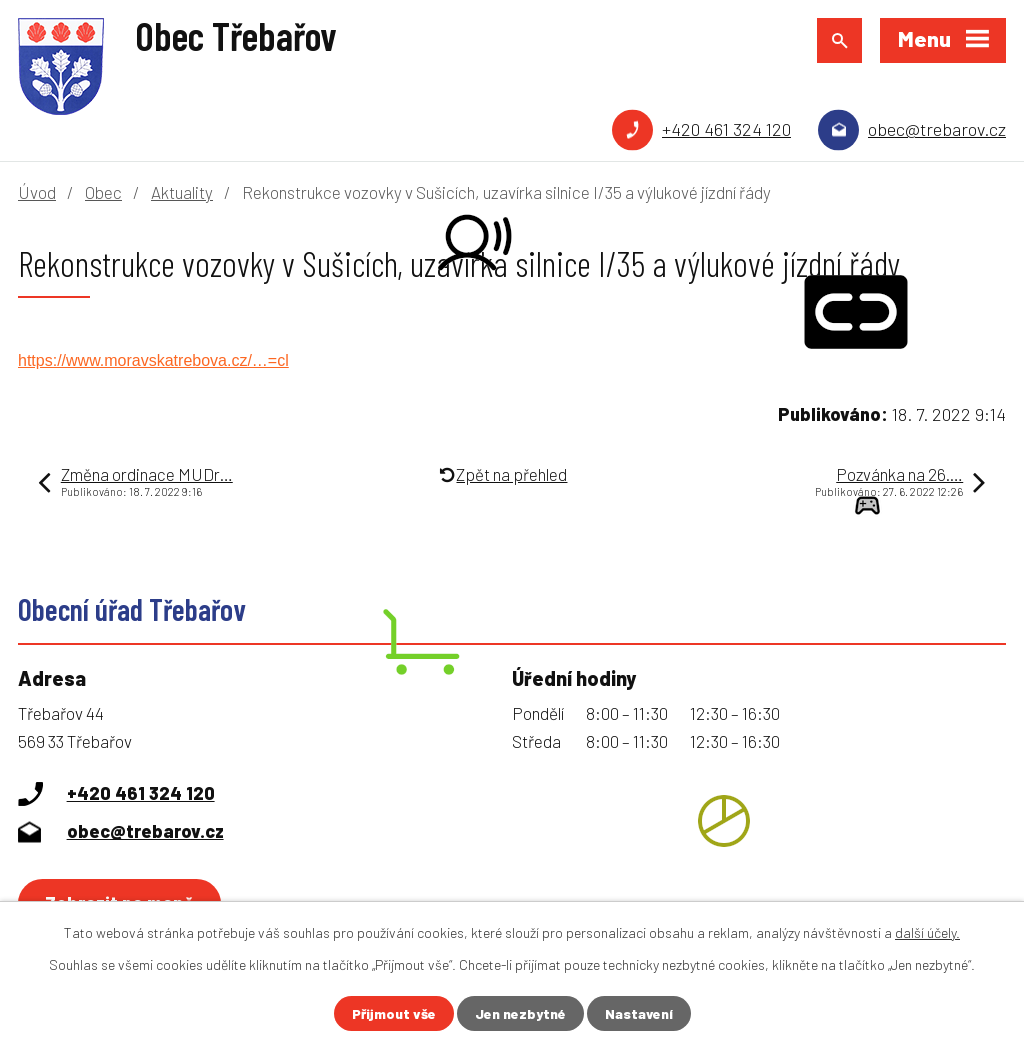 This screenshot has height=1050, width=1024. I want to click on view shopping cart, so click(420, 638).